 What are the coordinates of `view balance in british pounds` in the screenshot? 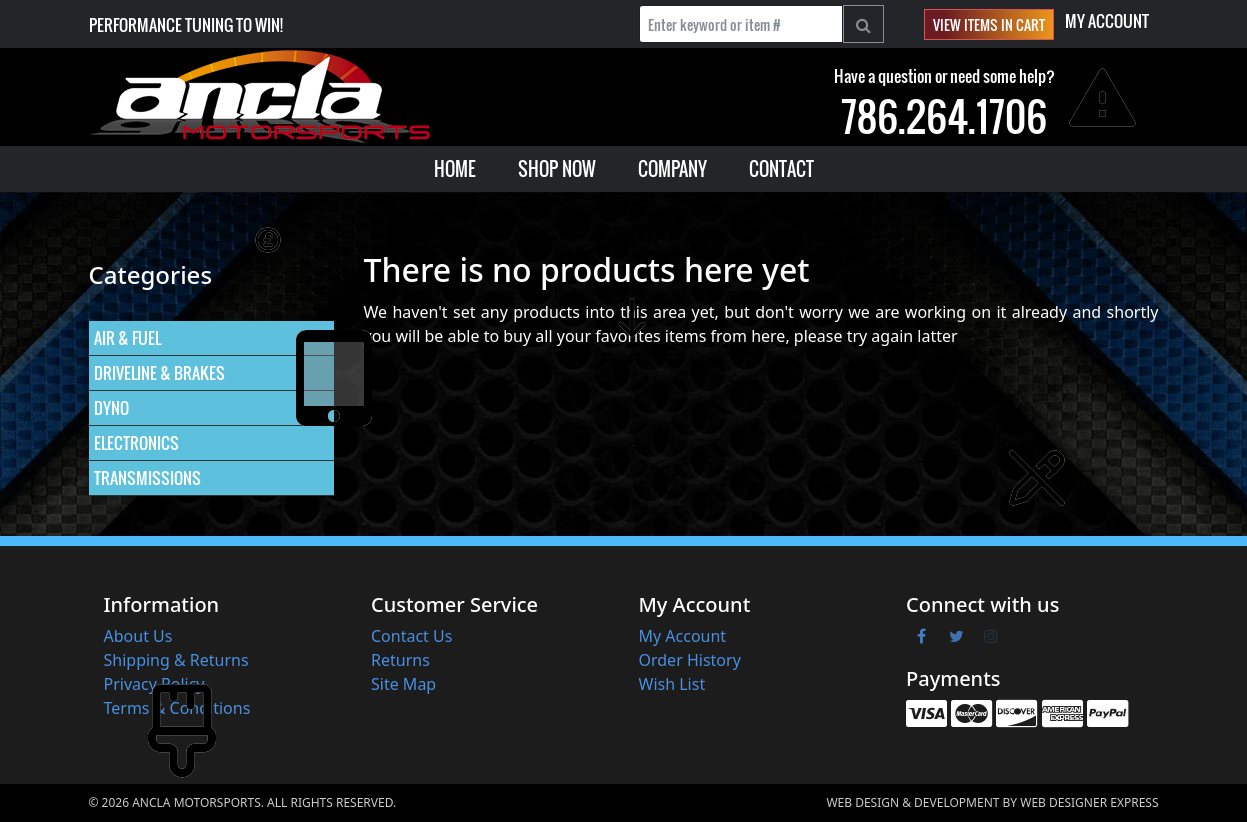 It's located at (268, 240).